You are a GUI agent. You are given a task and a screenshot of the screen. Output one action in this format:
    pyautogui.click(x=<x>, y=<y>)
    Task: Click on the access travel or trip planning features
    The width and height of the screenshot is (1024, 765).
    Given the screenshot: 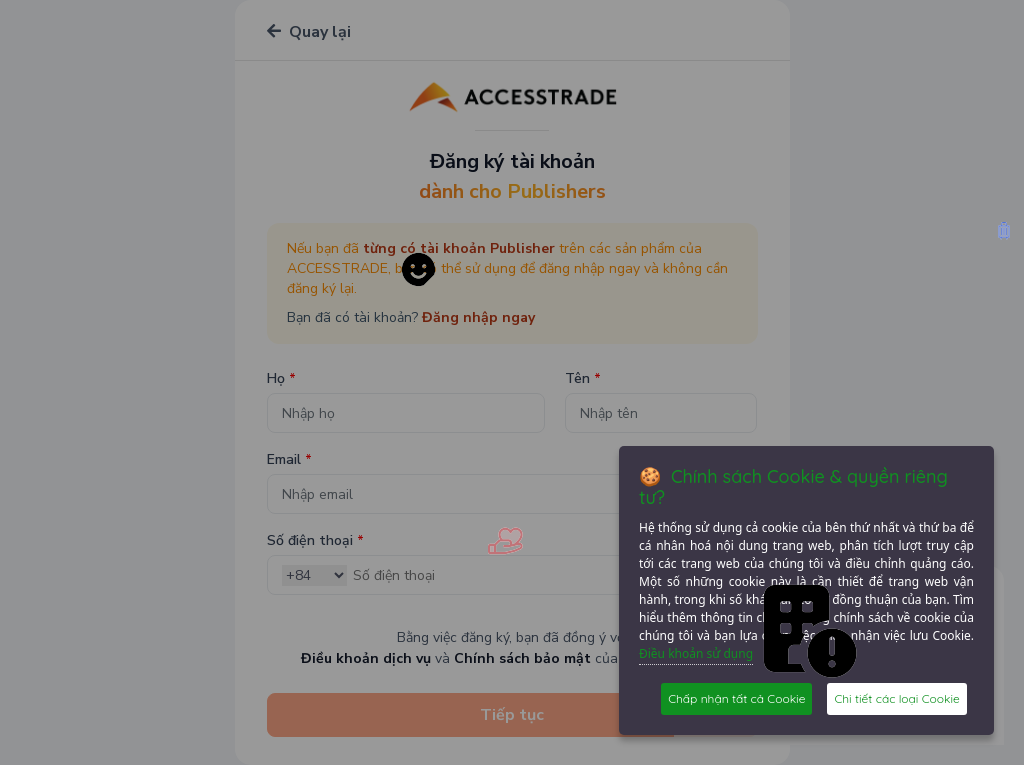 What is the action you would take?
    pyautogui.click(x=1004, y=231)
    